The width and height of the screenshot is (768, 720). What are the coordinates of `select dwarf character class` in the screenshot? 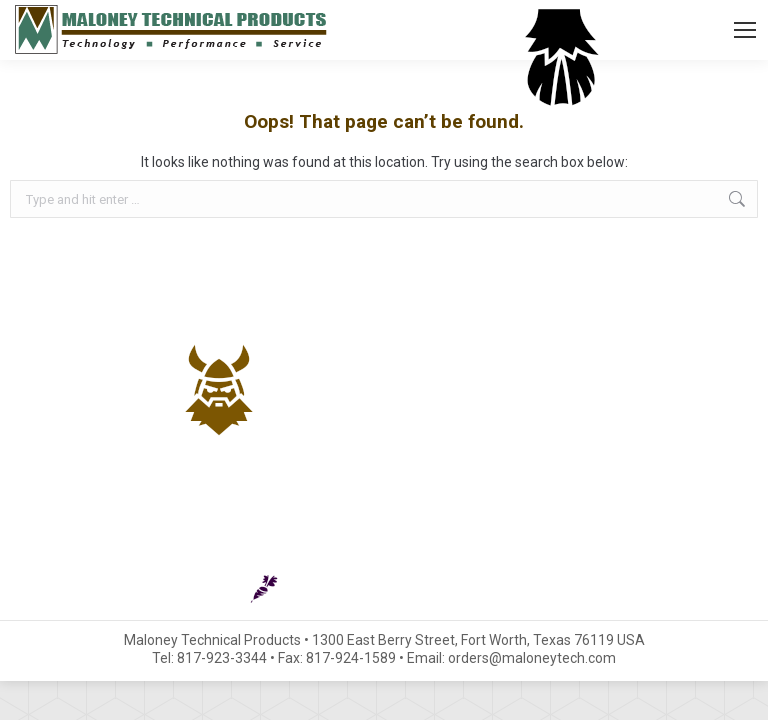 It's located at (219, 390).